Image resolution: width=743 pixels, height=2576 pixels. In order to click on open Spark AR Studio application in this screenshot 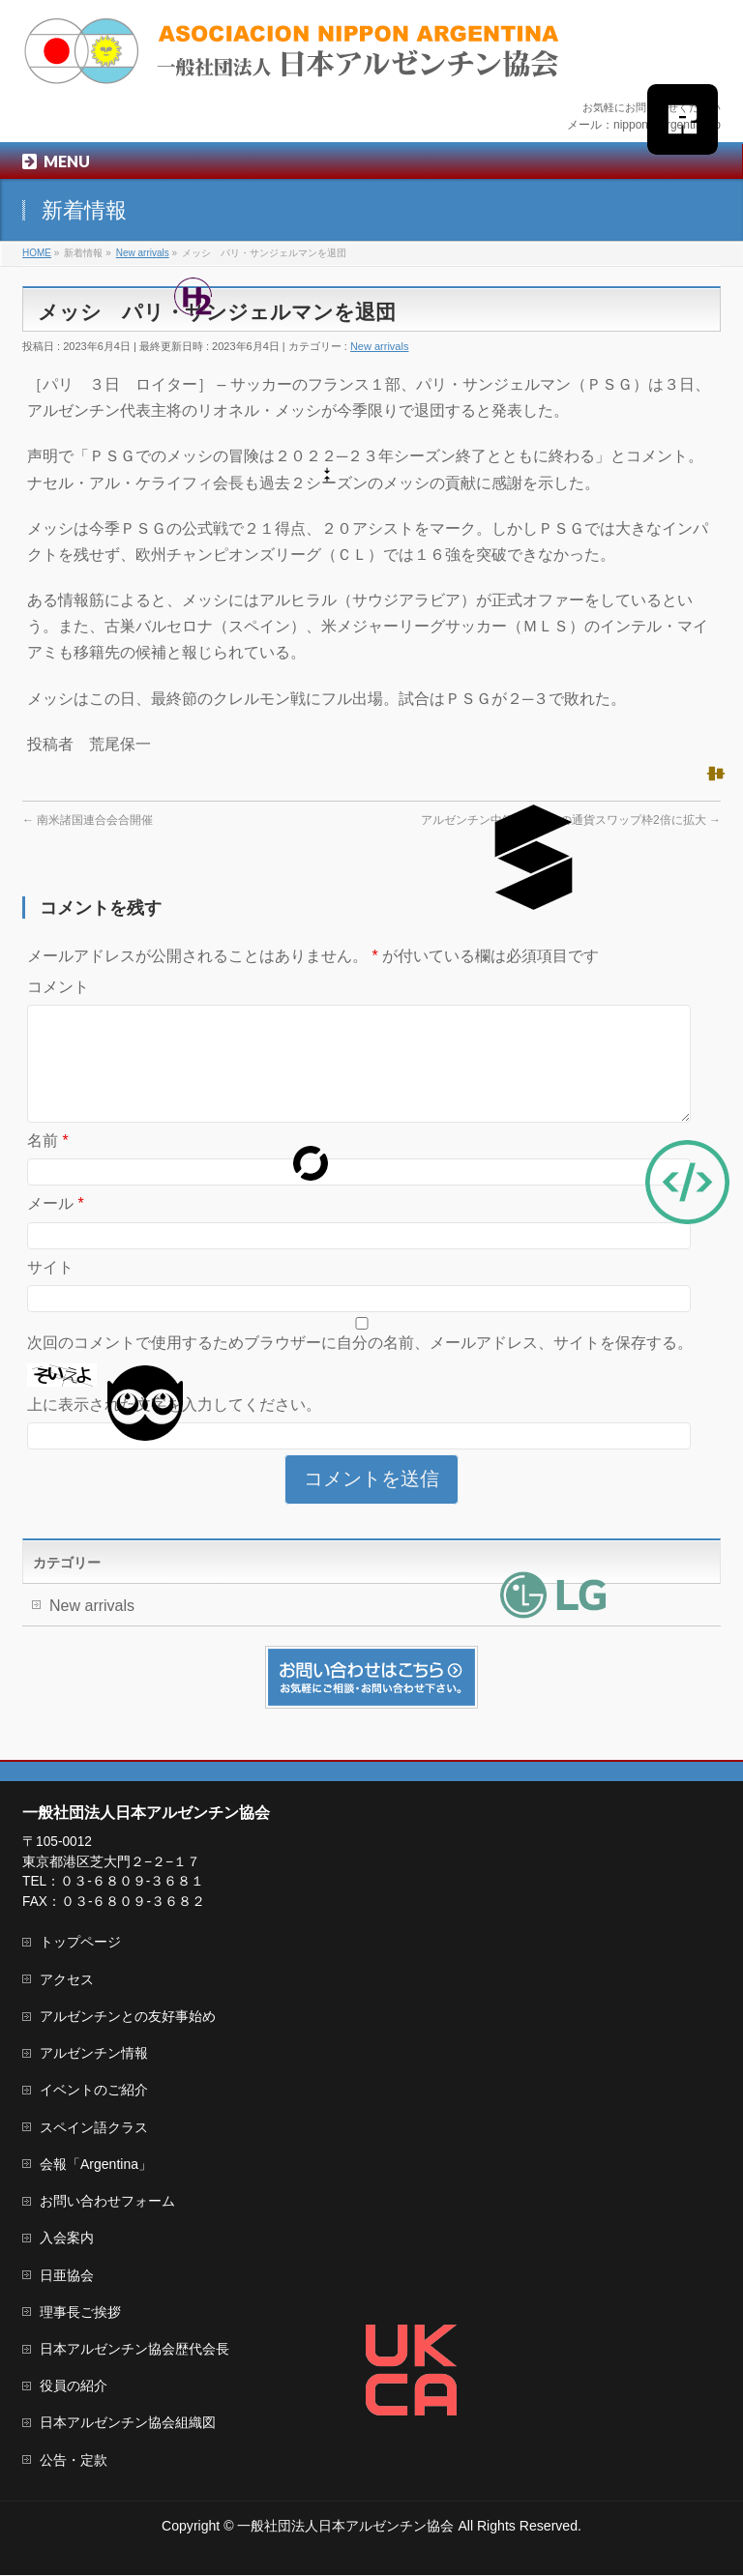, I will do `click(533, 857)`.